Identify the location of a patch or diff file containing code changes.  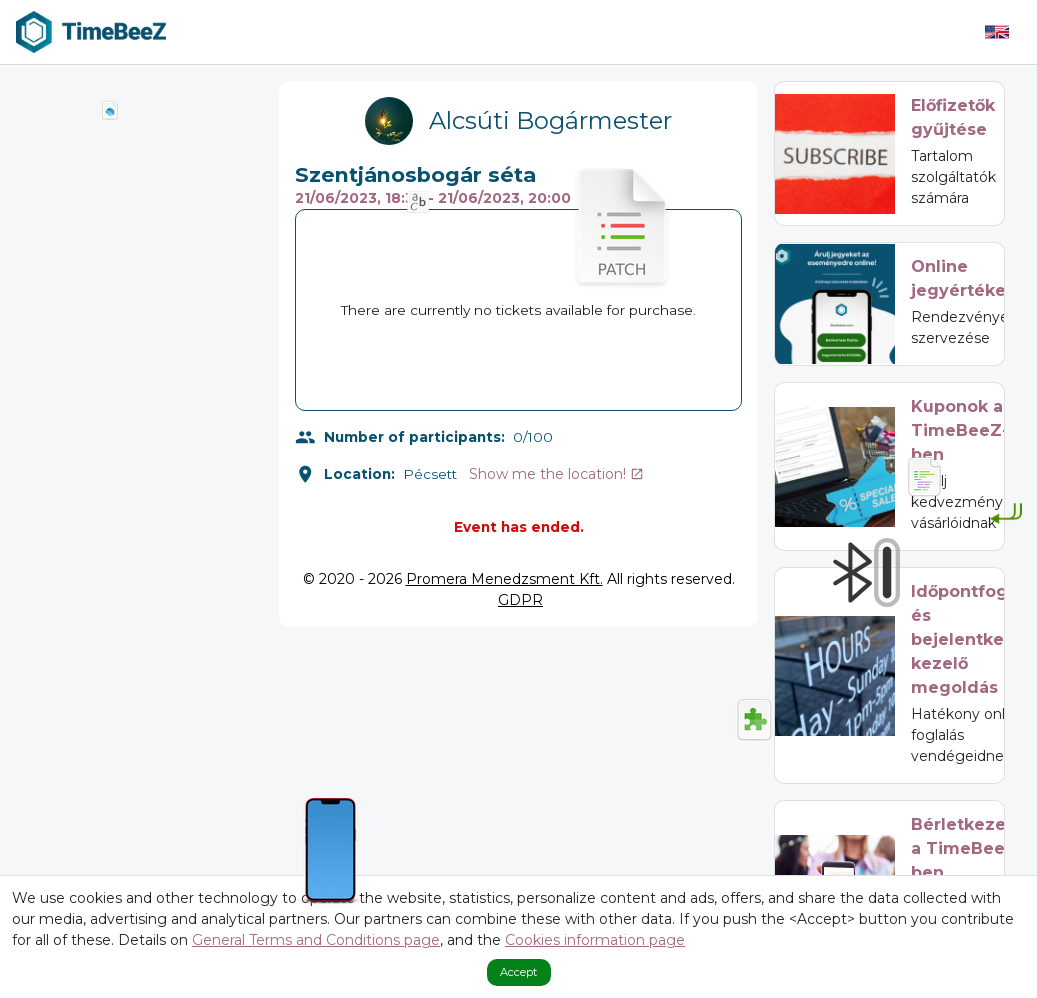
(622, 228).